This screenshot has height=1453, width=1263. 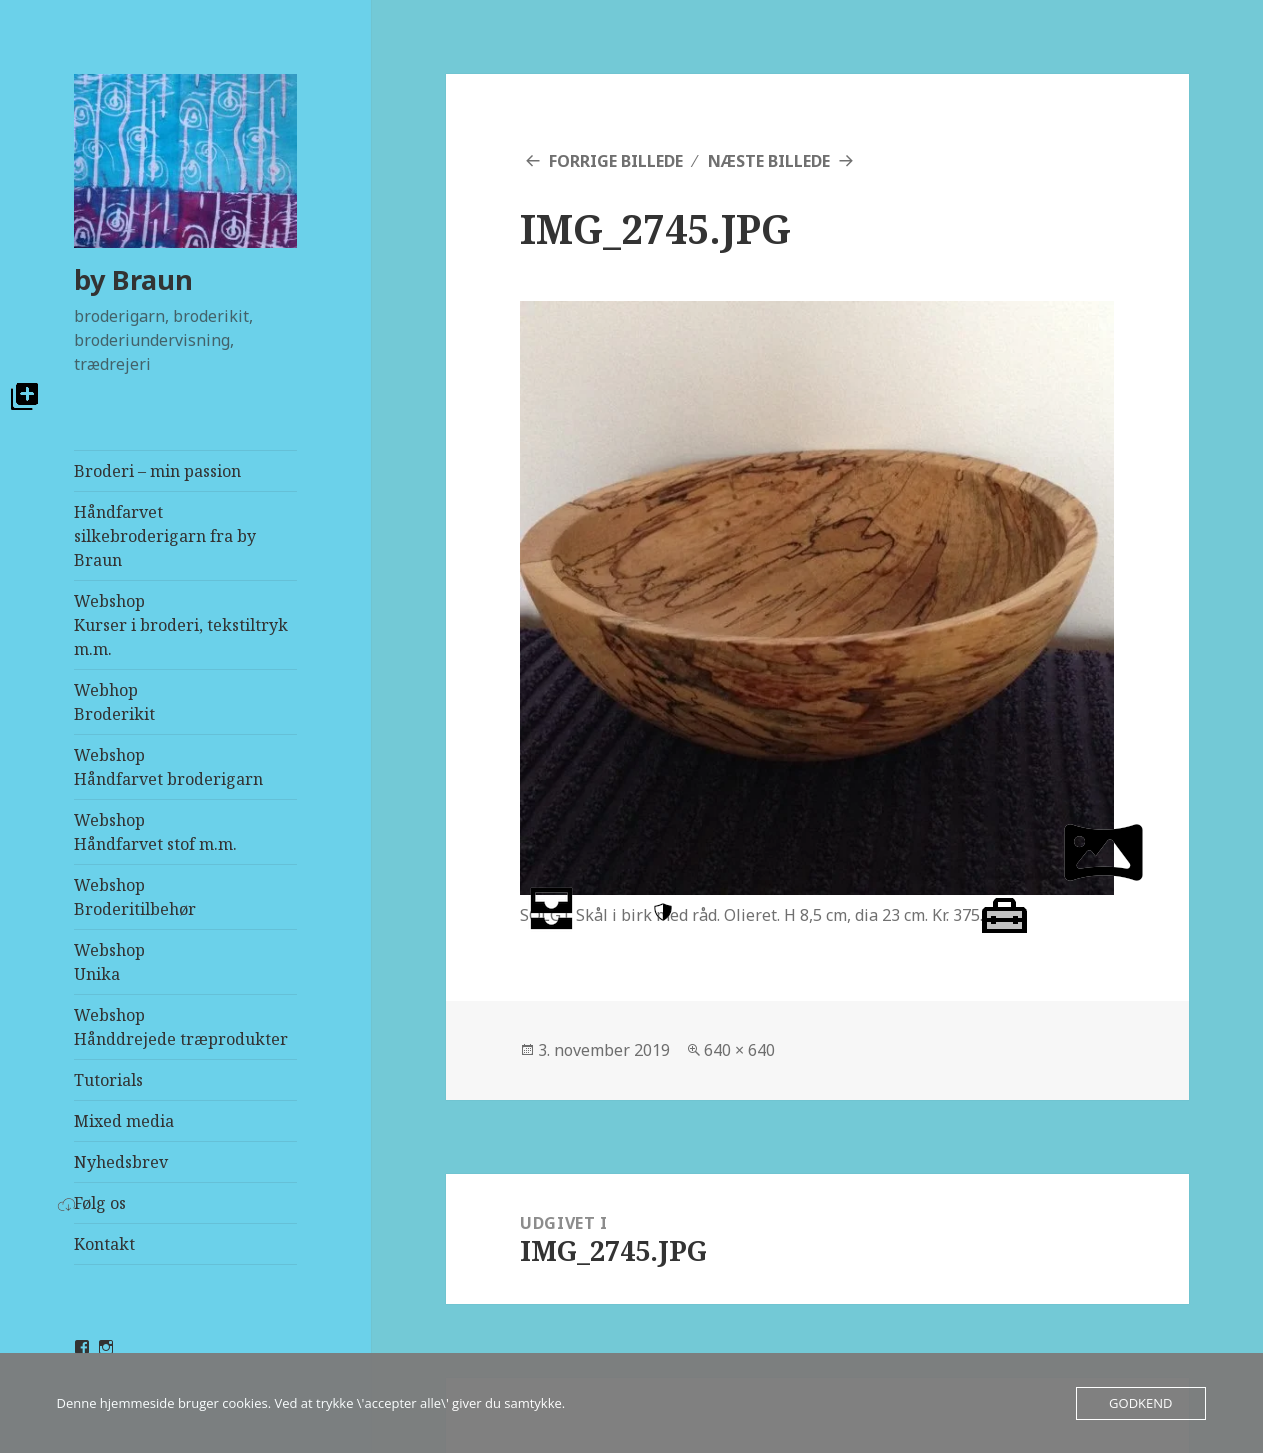 What do you see at coordinates (551, 908) in the screenshot?
I see `view all inboxes` at bounding box center [551, 908].